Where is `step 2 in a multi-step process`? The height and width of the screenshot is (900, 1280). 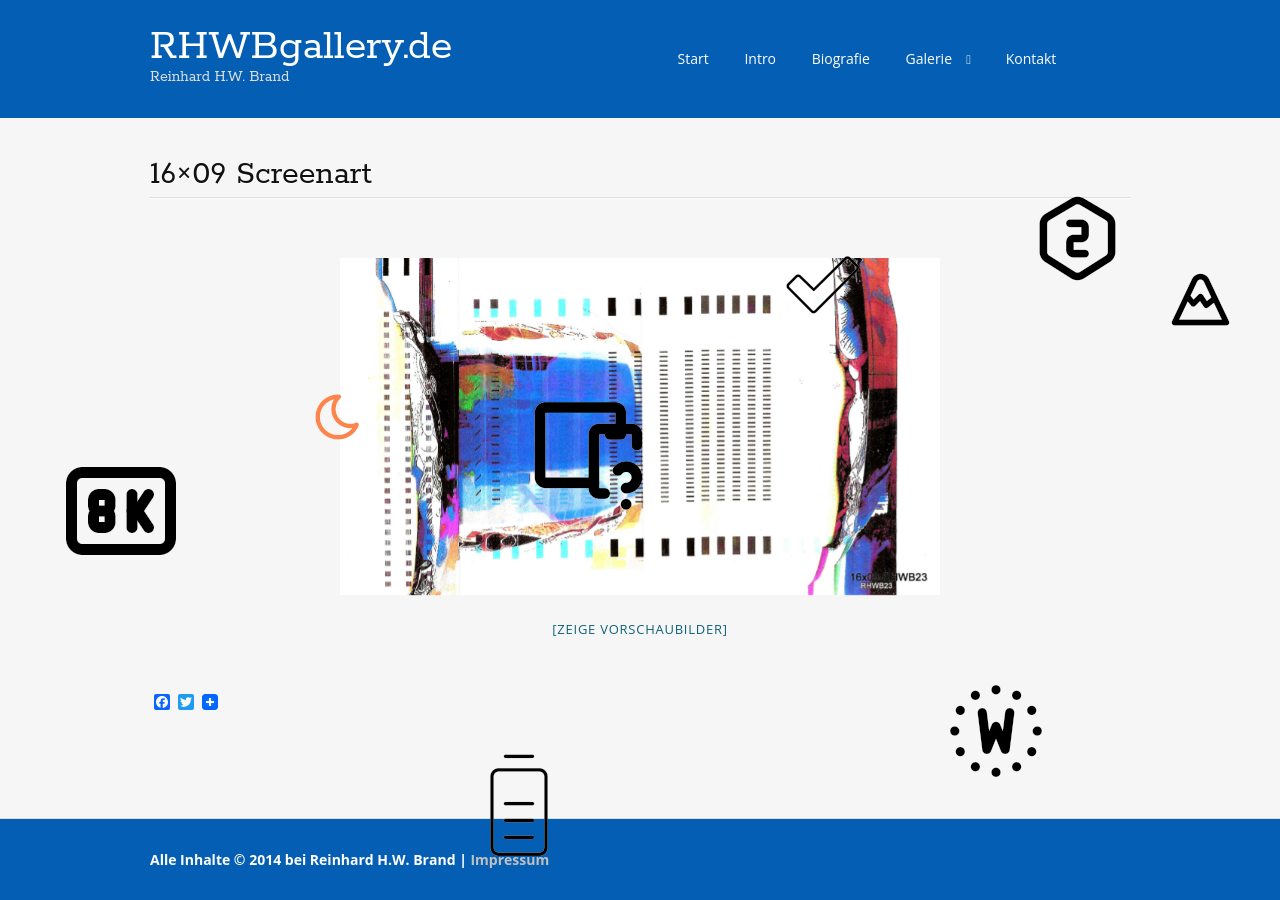
step 2 in a multi-step process is located at coordinates (1077, 238).